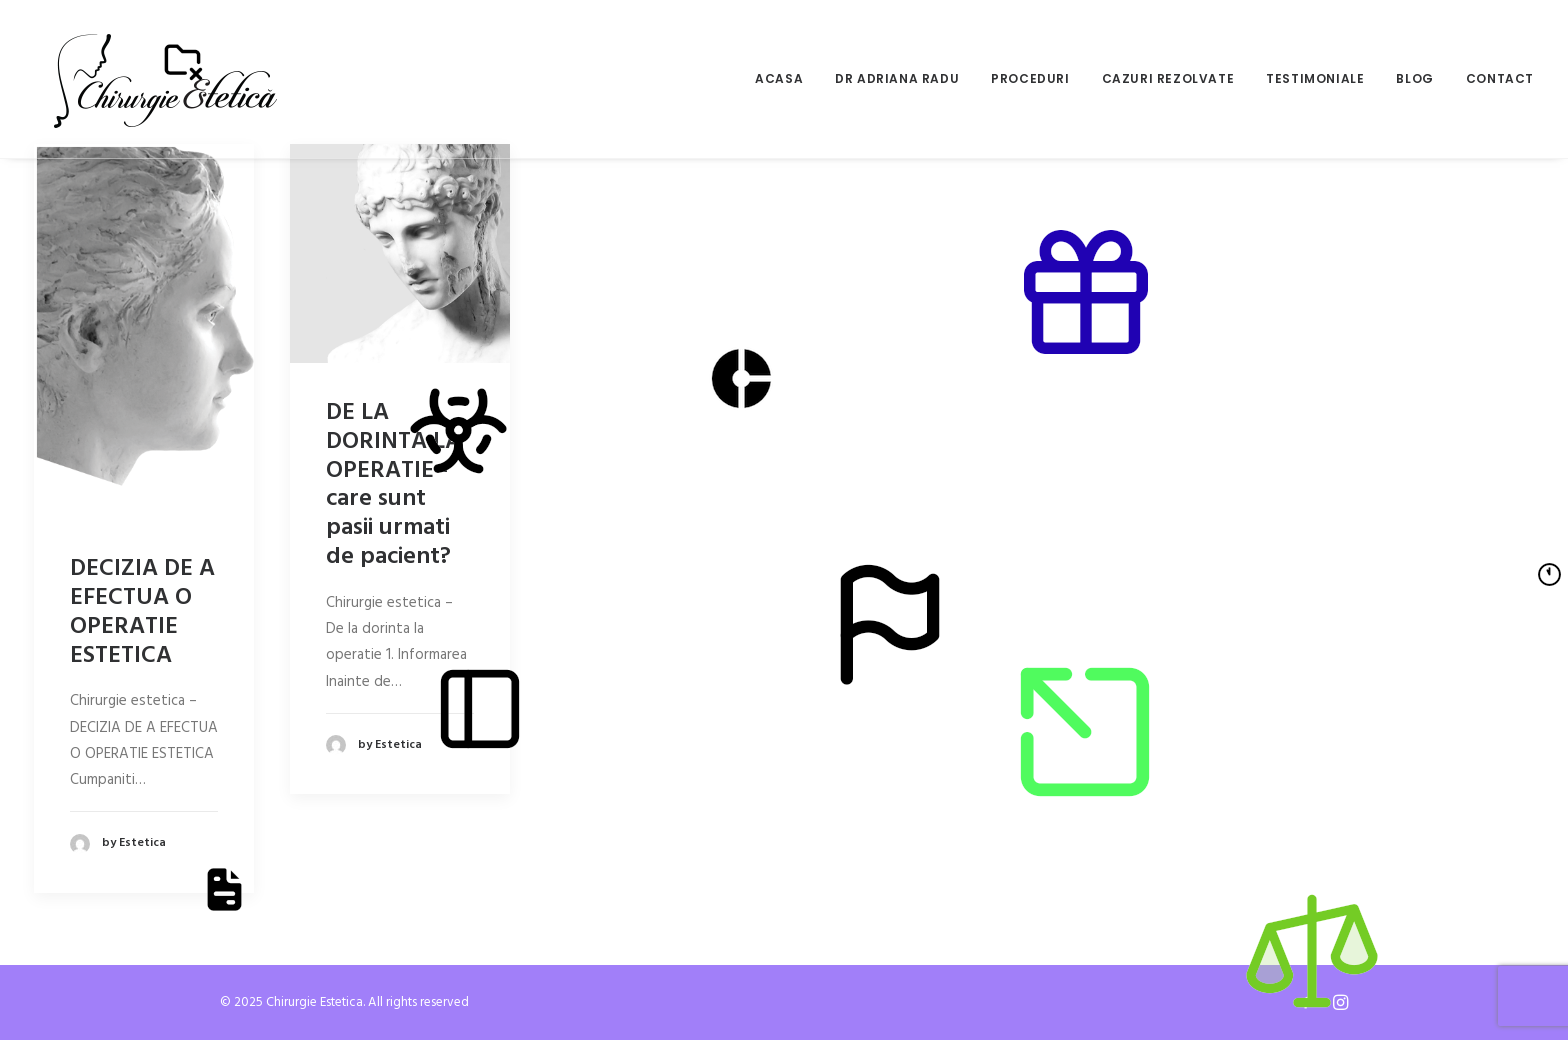 The height and width of the screenshot is (1040, 1568). Describe the element at coordinates (1312, 951) in the screenshot. I see `access legal or terms of service information` at that location.